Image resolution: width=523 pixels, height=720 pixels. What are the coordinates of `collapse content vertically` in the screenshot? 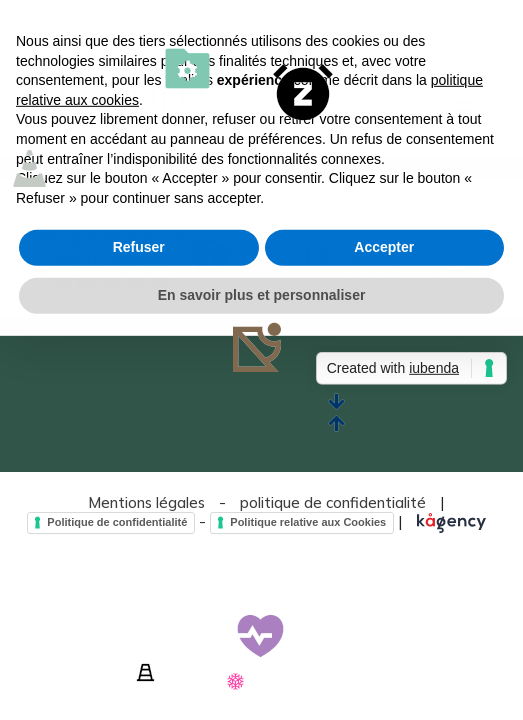 It's located at (336, 412).